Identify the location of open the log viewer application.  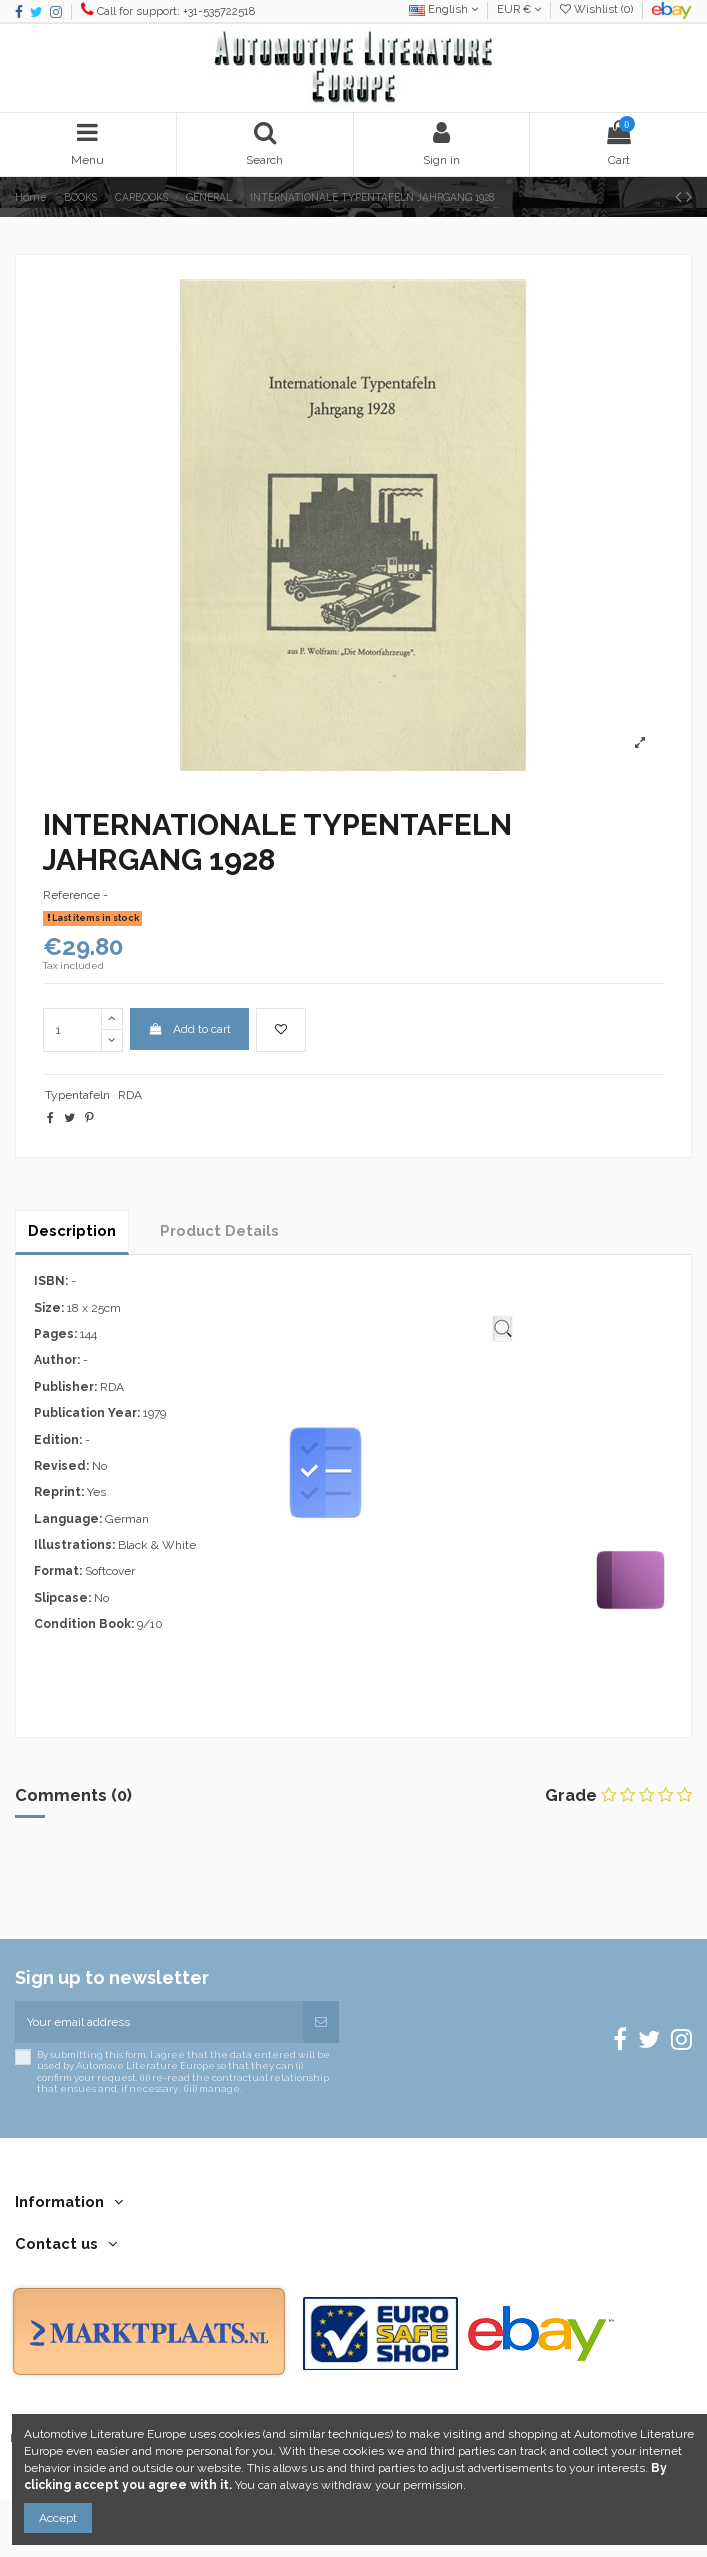
(502, 1328).